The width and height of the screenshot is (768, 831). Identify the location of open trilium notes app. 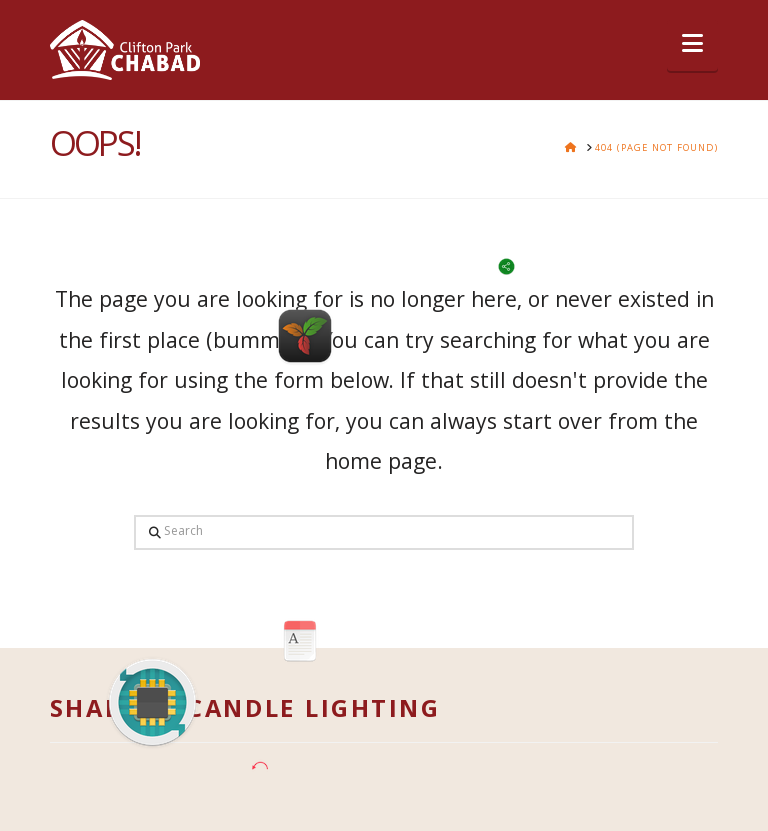
(305, 336).